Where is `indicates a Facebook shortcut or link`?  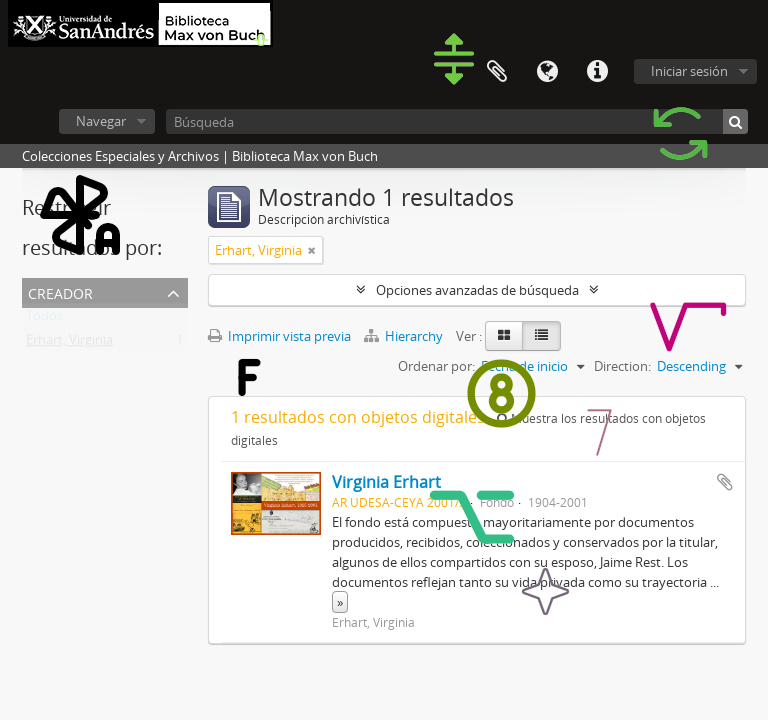
indicates a Facebook shortcut or link is located at coordinates (249, 377).